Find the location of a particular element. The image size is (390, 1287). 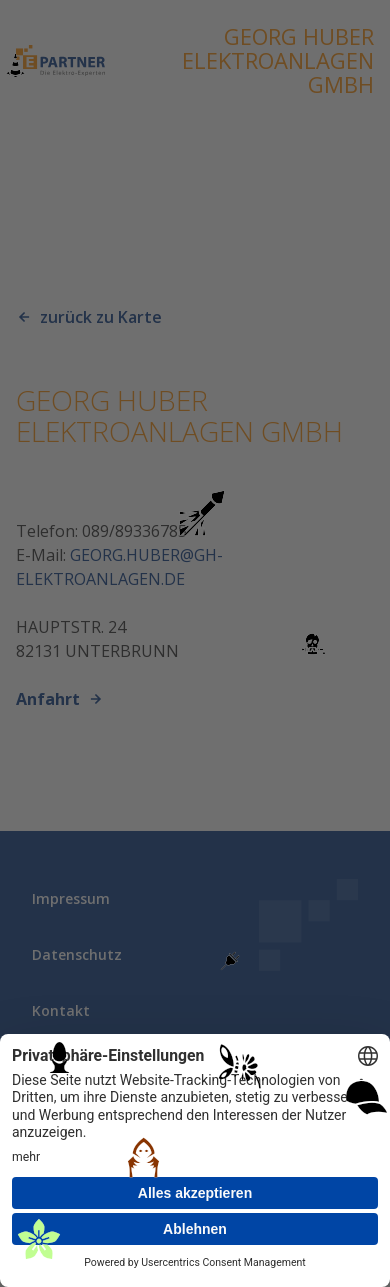

indicates lethal injection or poison hazard is located at coordinates (313, 644).